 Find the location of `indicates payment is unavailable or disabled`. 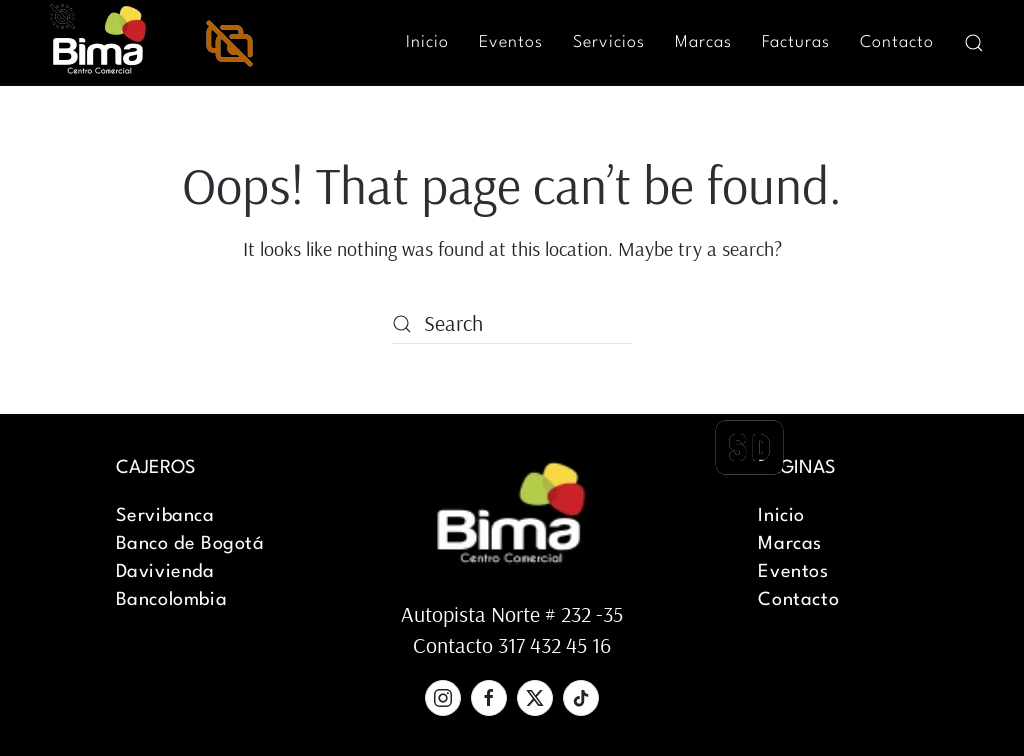

indicates payment is unavailable or disabled is located at coordinates (229, 43).